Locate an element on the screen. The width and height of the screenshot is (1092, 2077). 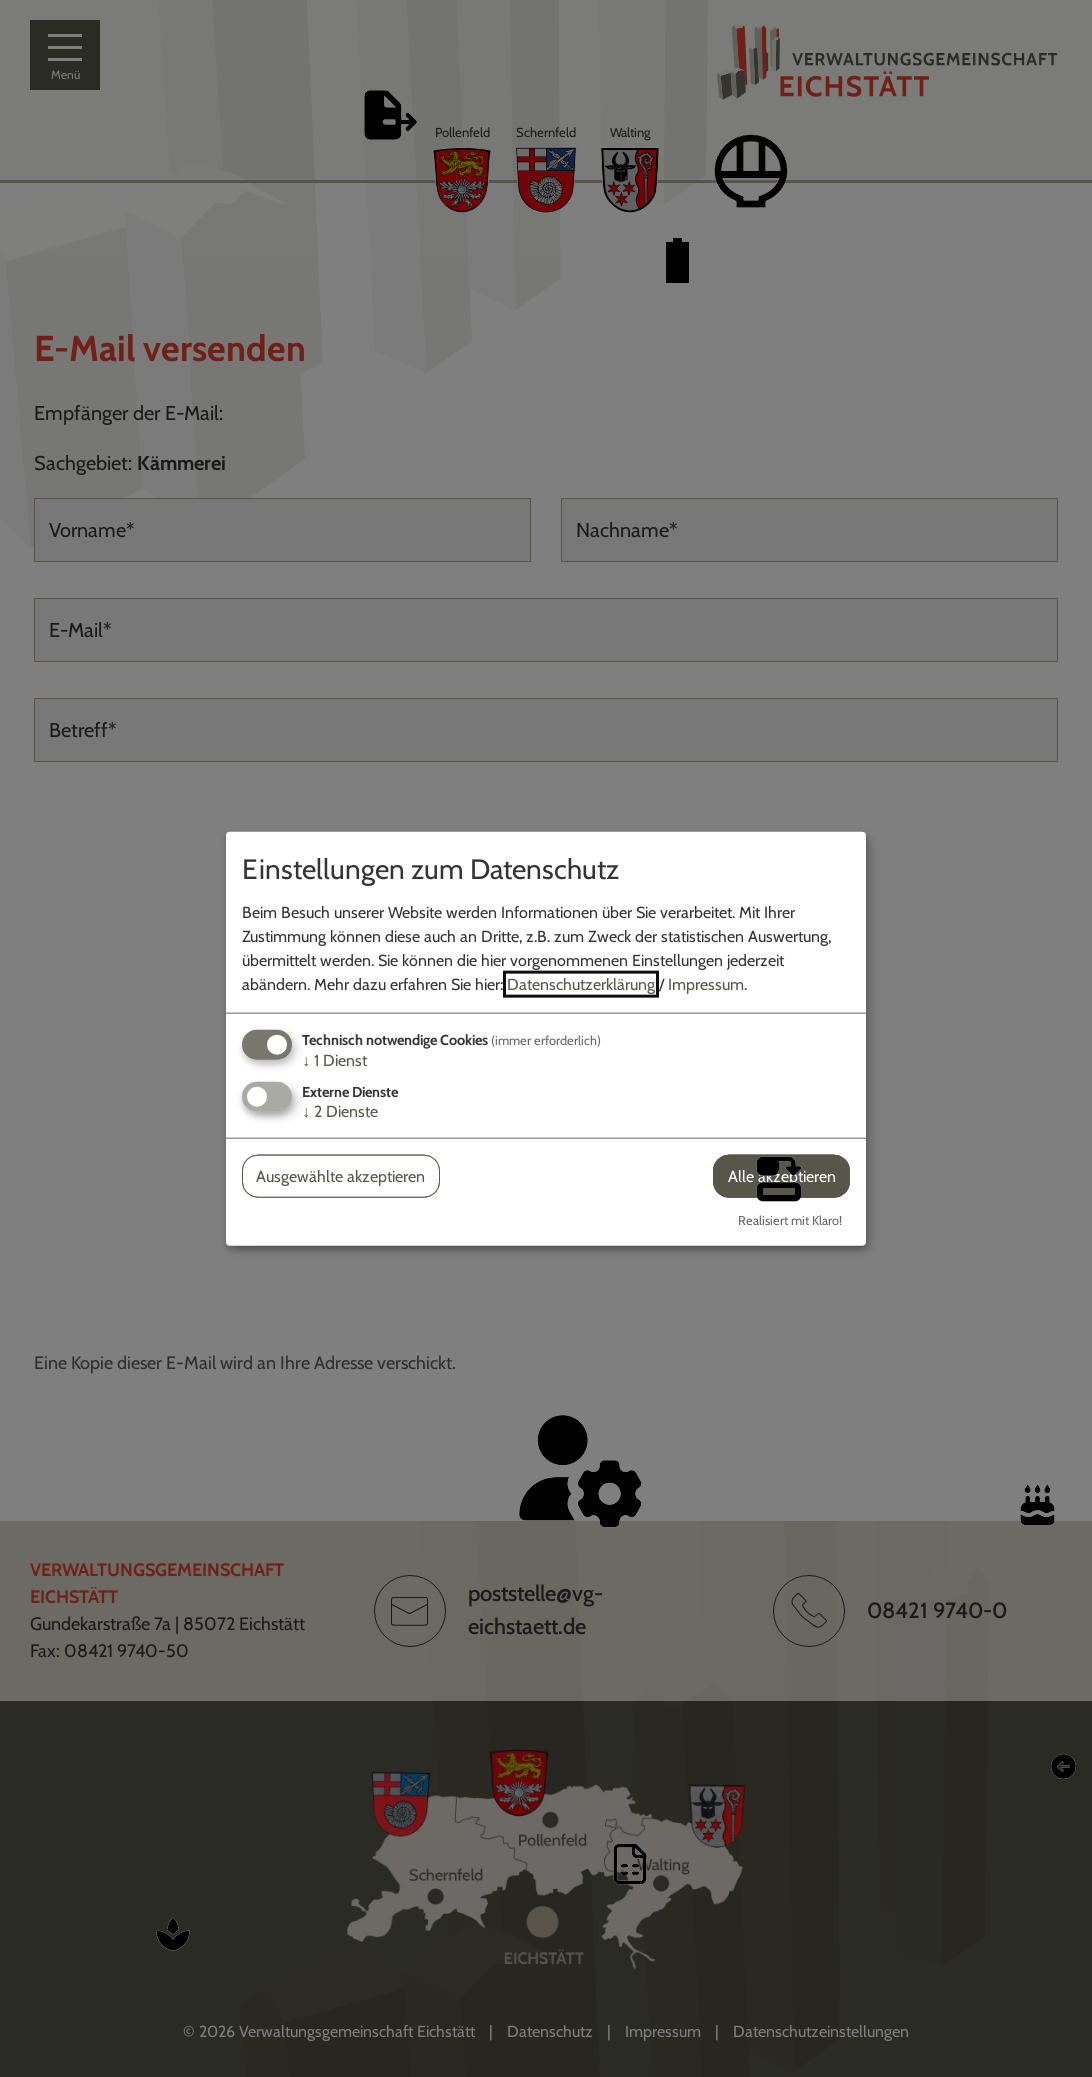
access user settings or preferences is located at coordinates (576, 1467).